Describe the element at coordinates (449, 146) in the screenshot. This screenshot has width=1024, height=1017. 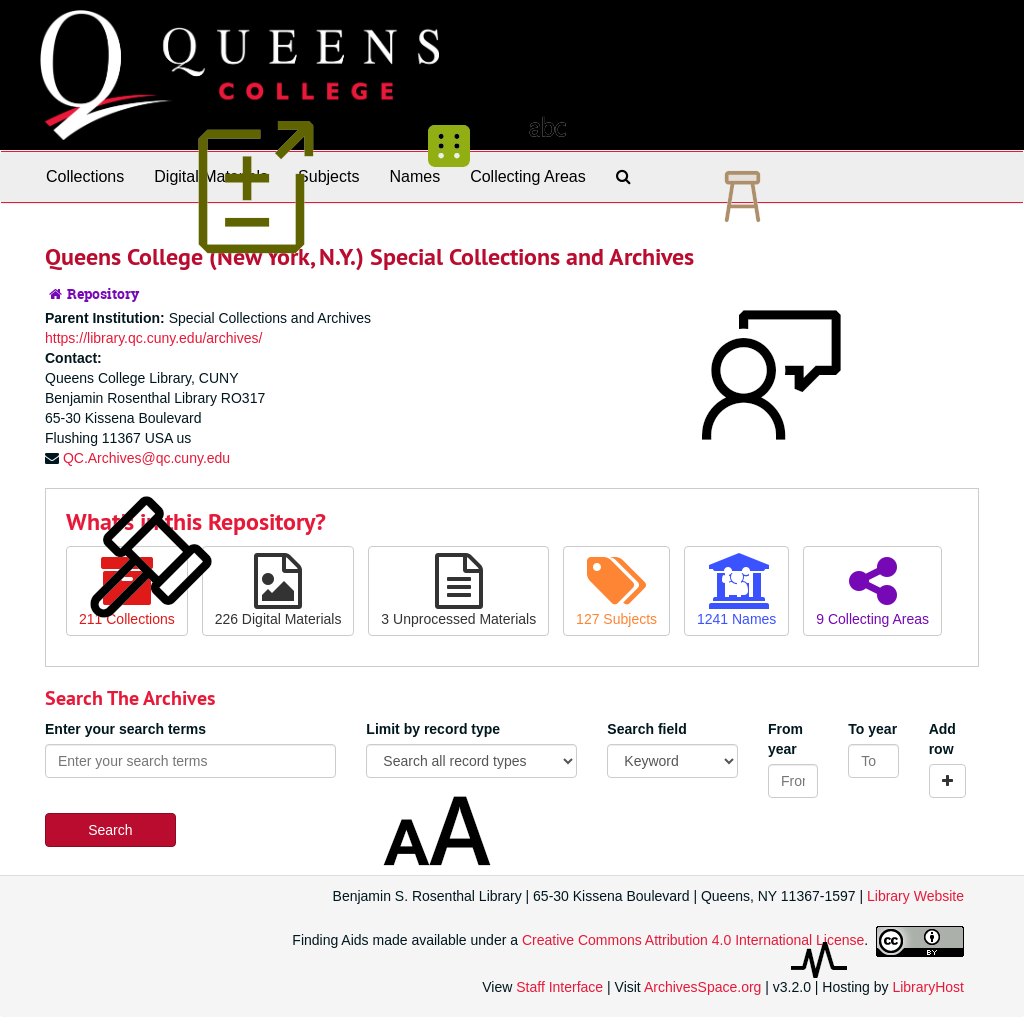
I see `randomize or shuffle content` at that location.